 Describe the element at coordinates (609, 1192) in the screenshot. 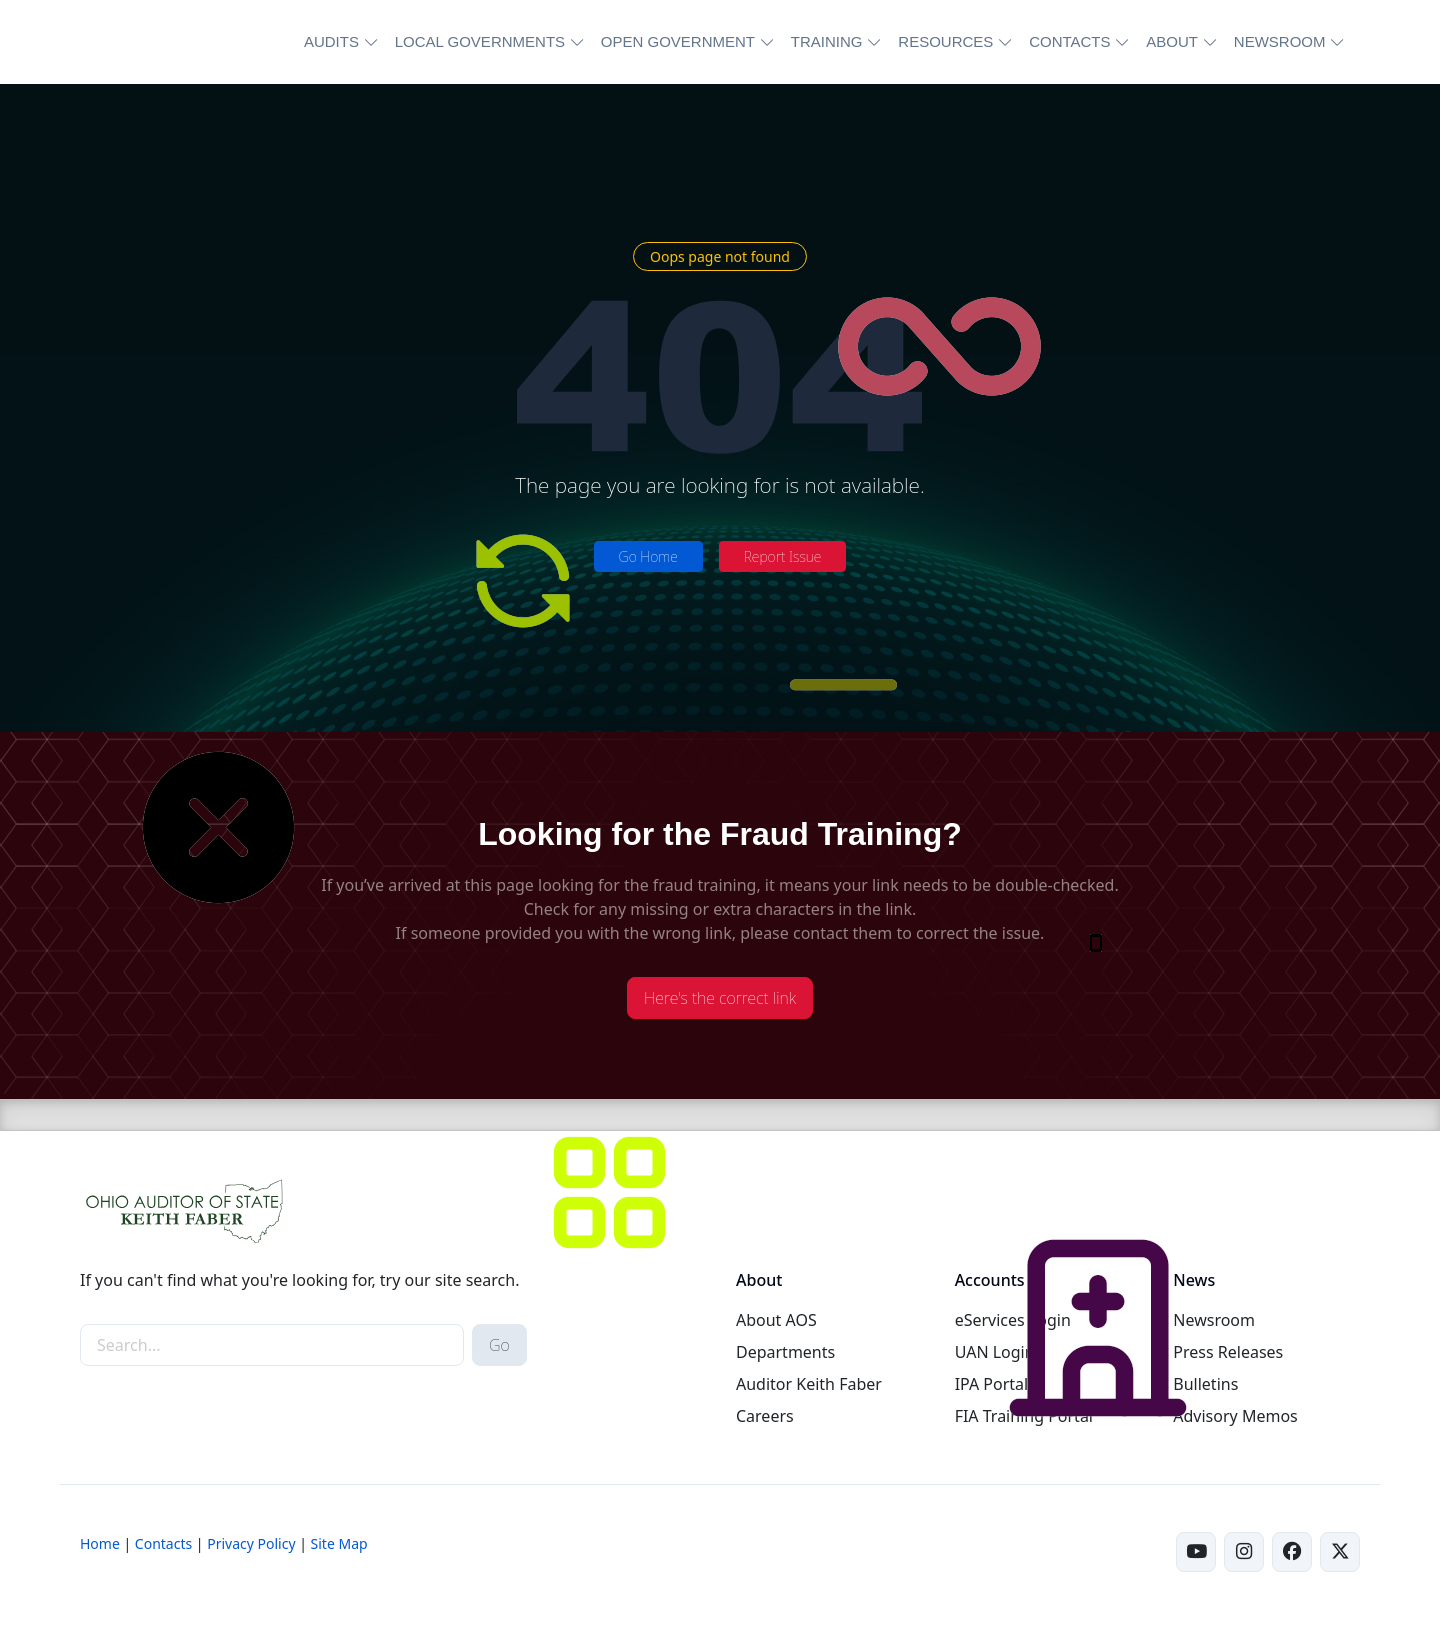

I see `view all apps` at that location.